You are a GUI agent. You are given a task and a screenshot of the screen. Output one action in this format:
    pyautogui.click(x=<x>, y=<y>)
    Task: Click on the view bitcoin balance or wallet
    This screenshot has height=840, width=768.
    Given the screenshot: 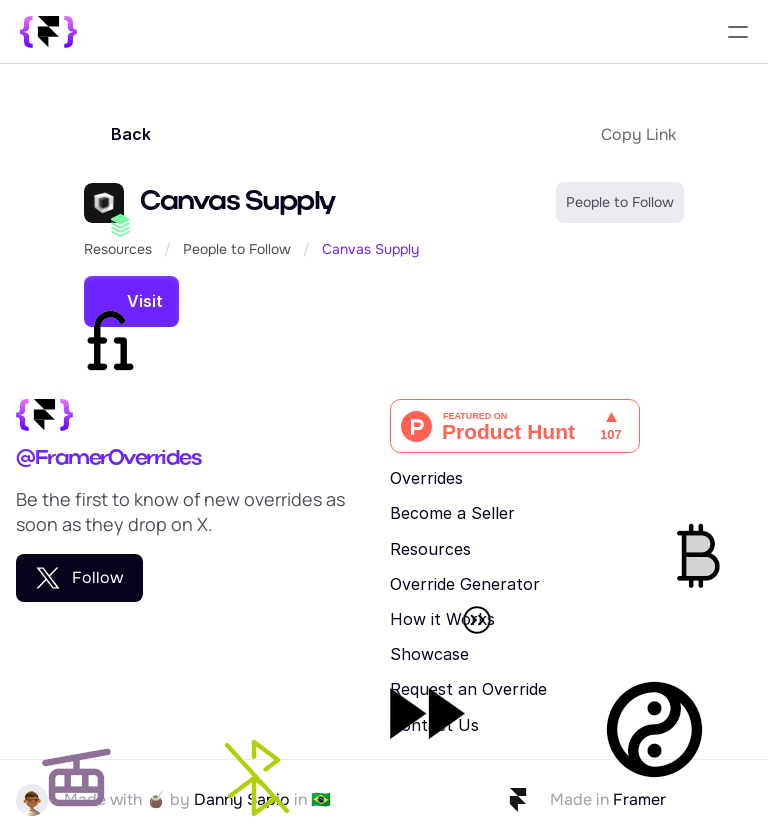 What is the action you would take?
    pyautogui.click(x=696, y=557)
    